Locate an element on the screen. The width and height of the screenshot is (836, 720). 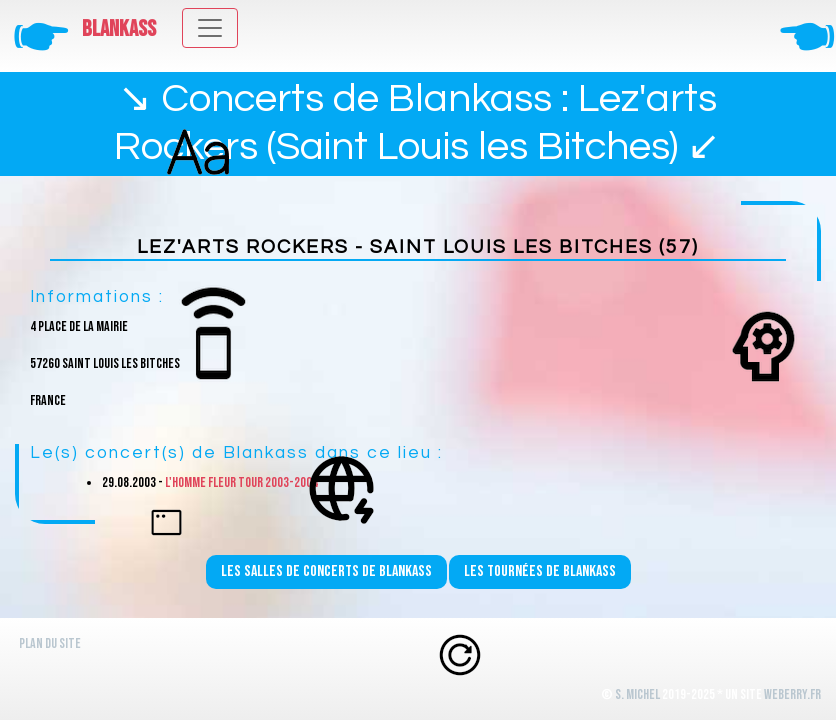
open a new application window is located at coordinates (166, 522).